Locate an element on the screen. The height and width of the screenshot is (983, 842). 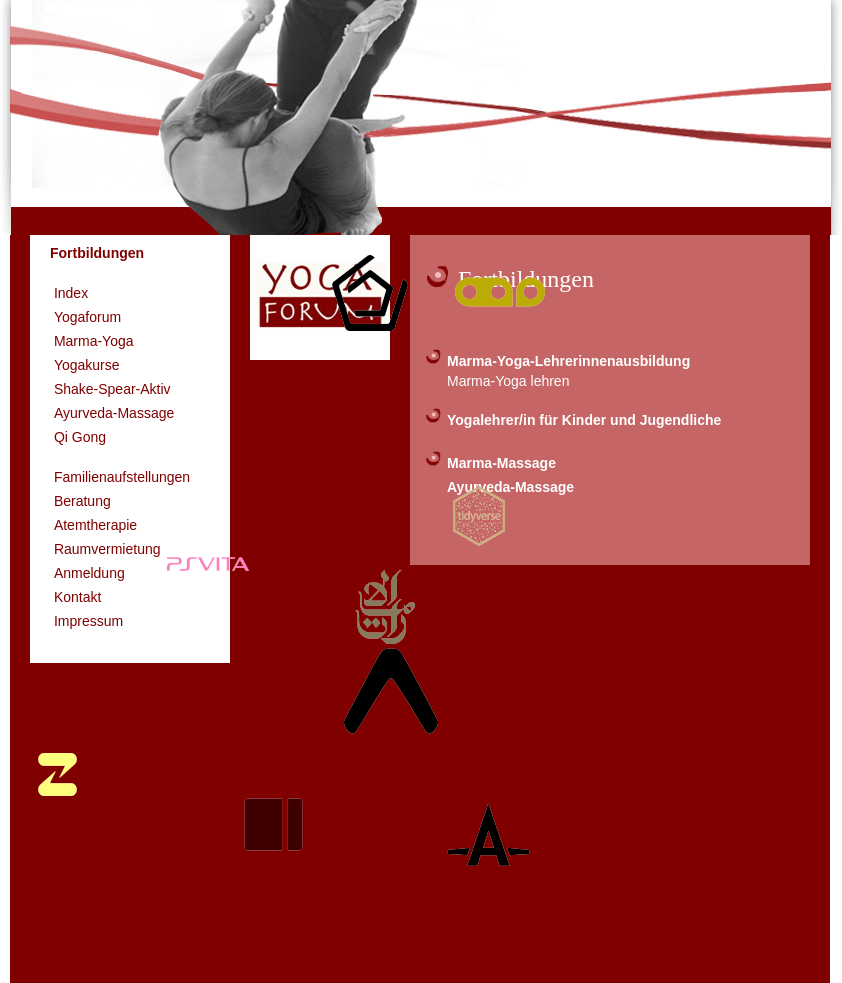
visit the Thangs 3D model platform is located at coordinates (500, 292).